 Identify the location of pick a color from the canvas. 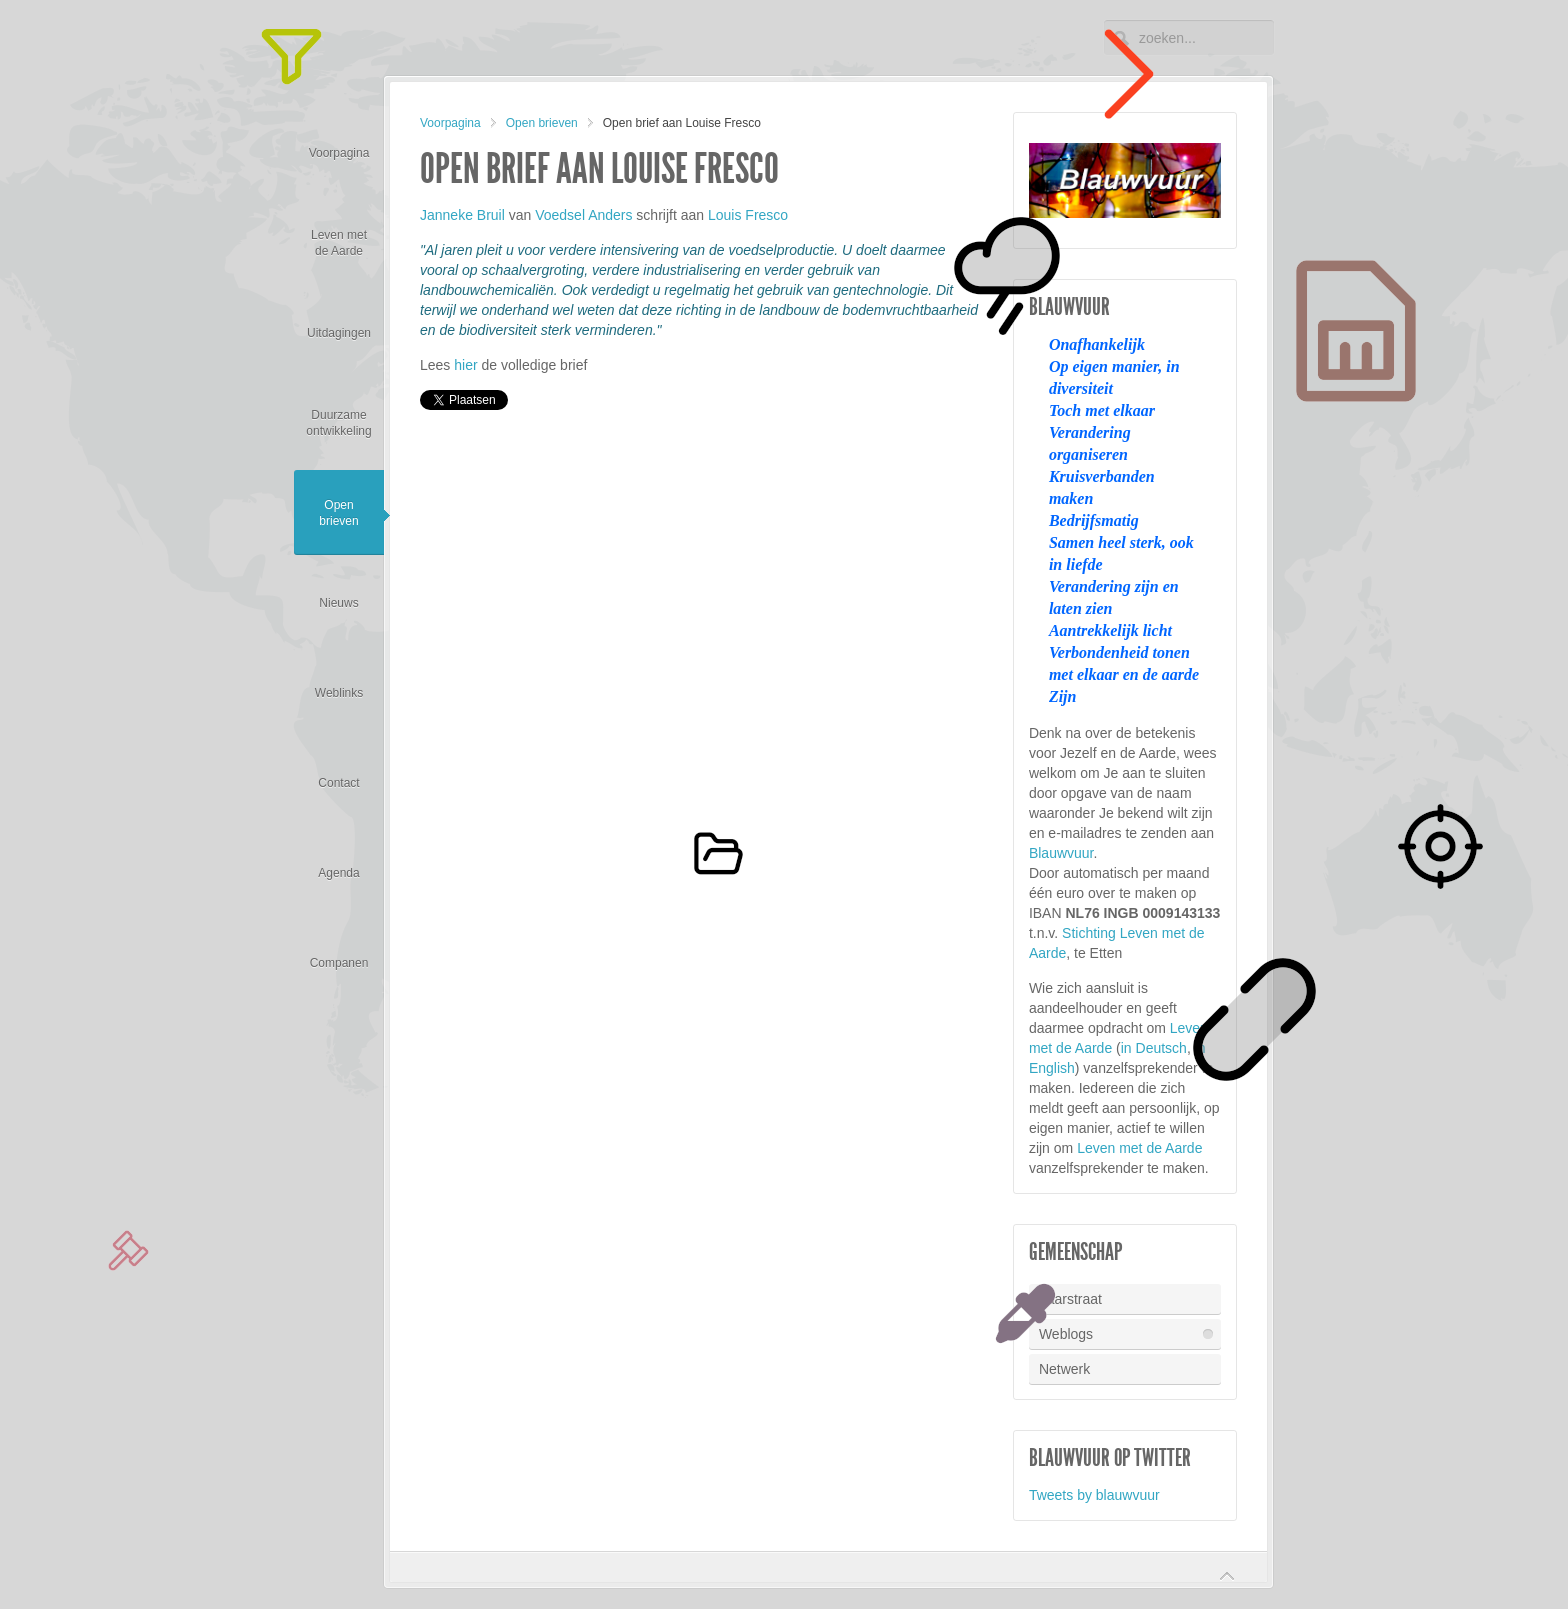
(1025, 1313).